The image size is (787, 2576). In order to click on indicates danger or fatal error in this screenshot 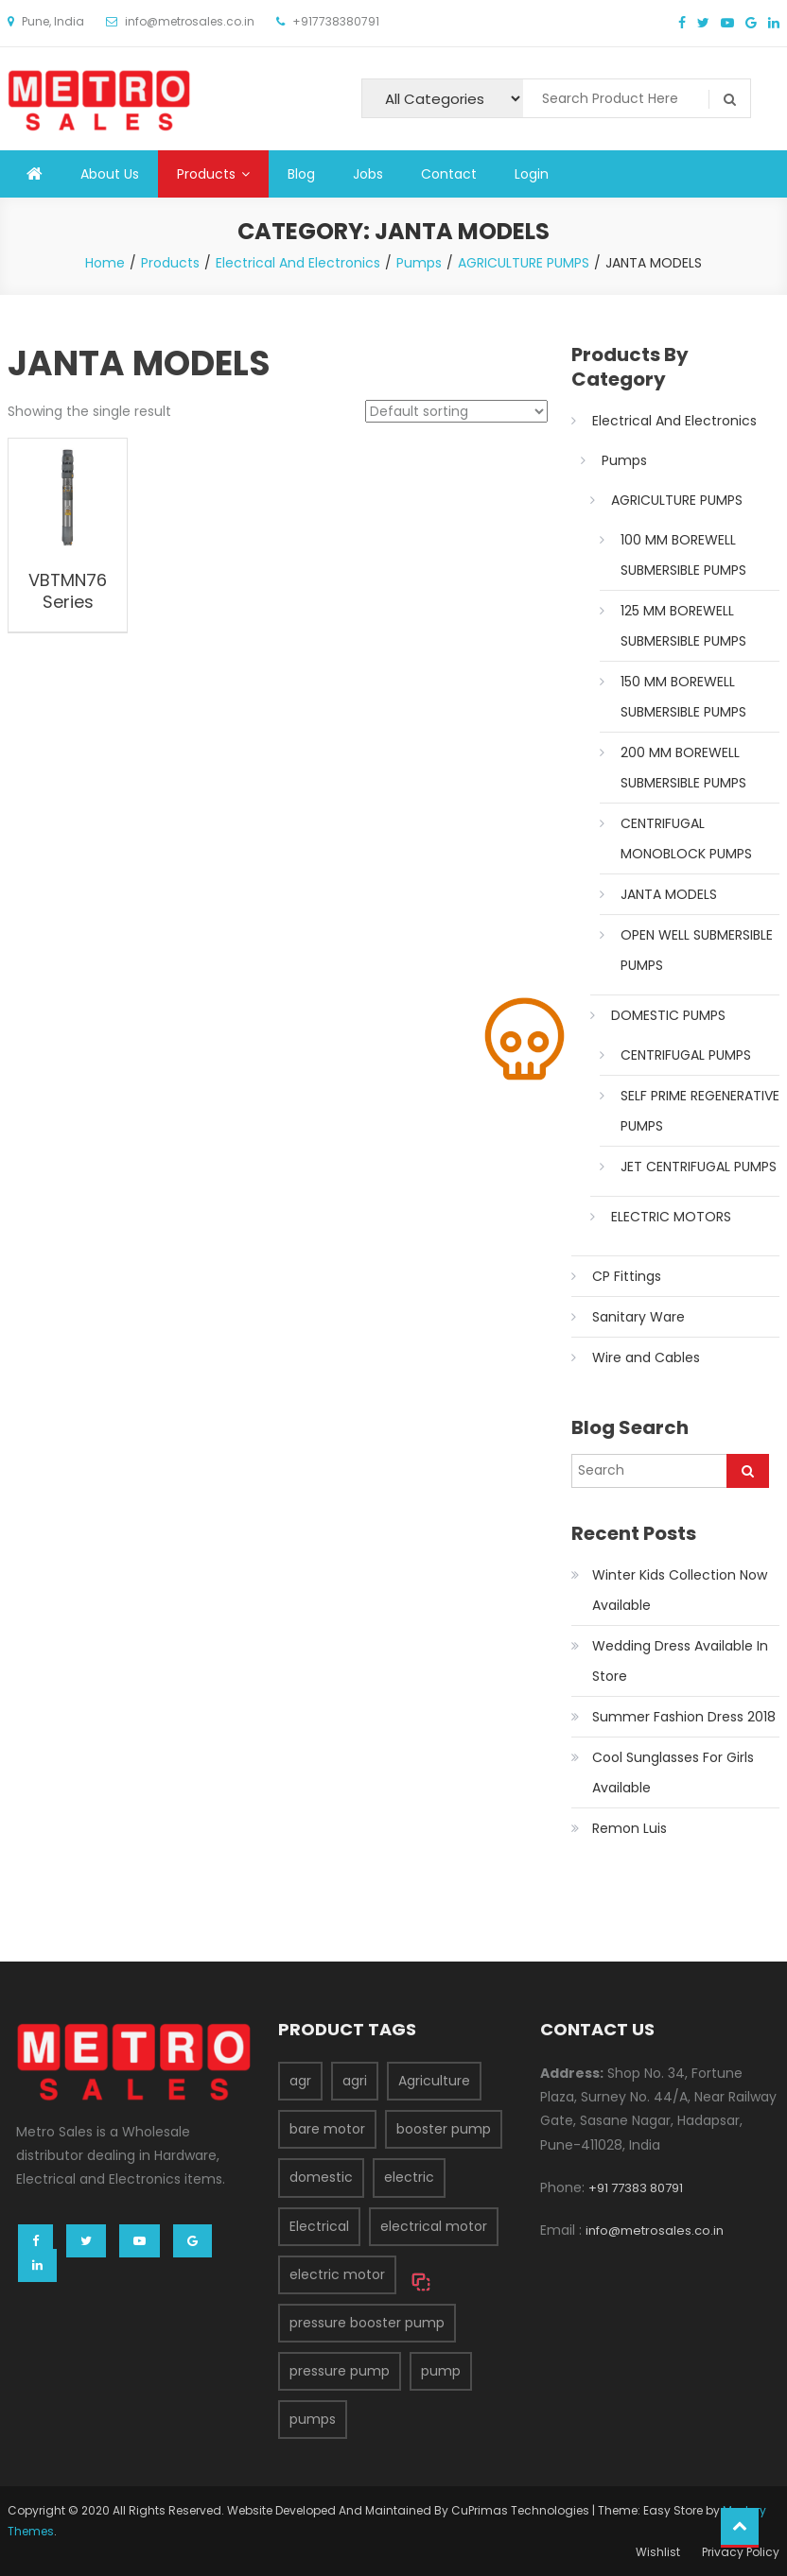, I will do `click(524, 1040)`.